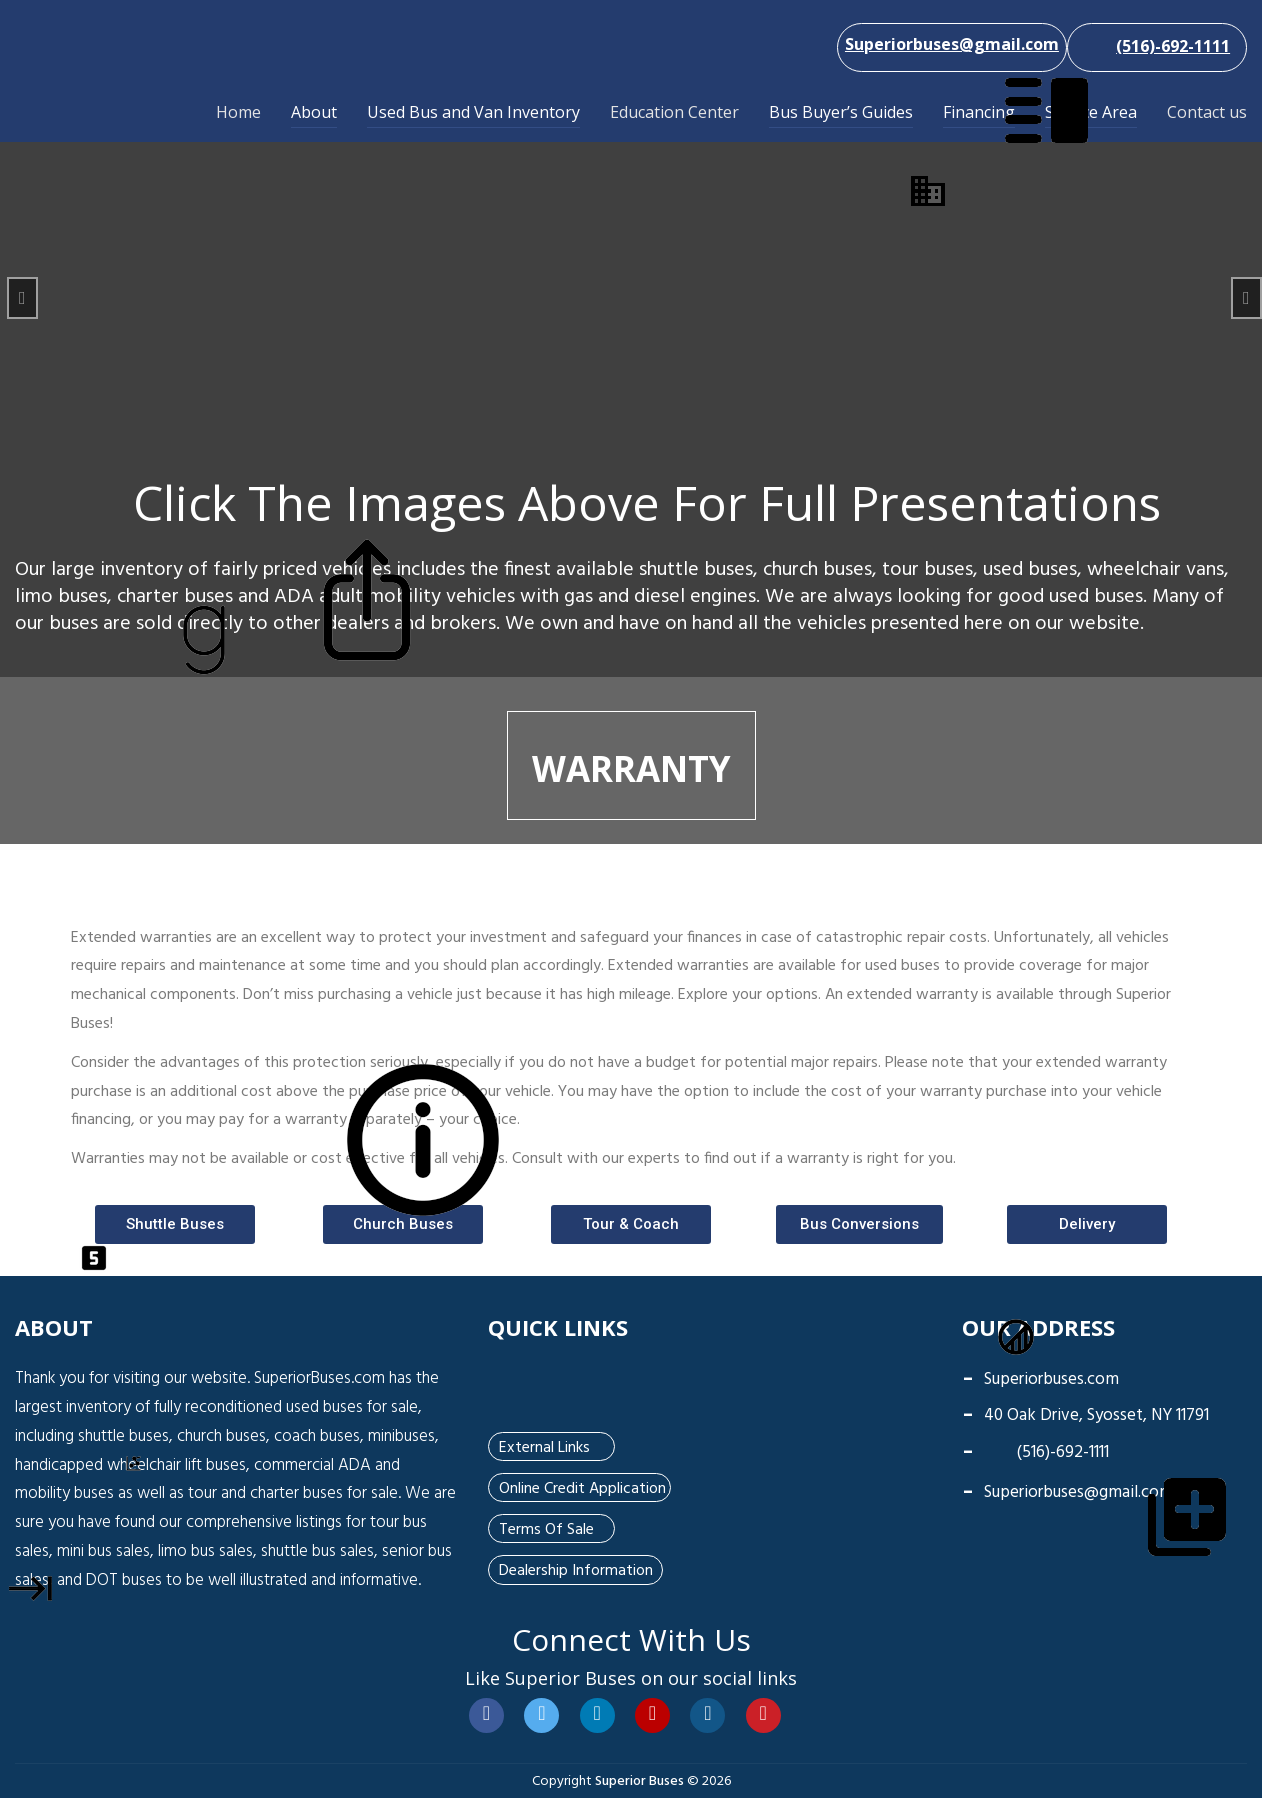 The width and height of the screenshot is (1262, 1798). Describe the element at coordinates (31, 1588) in the screenshot. I see `move cursor to end of line or field` at that location.